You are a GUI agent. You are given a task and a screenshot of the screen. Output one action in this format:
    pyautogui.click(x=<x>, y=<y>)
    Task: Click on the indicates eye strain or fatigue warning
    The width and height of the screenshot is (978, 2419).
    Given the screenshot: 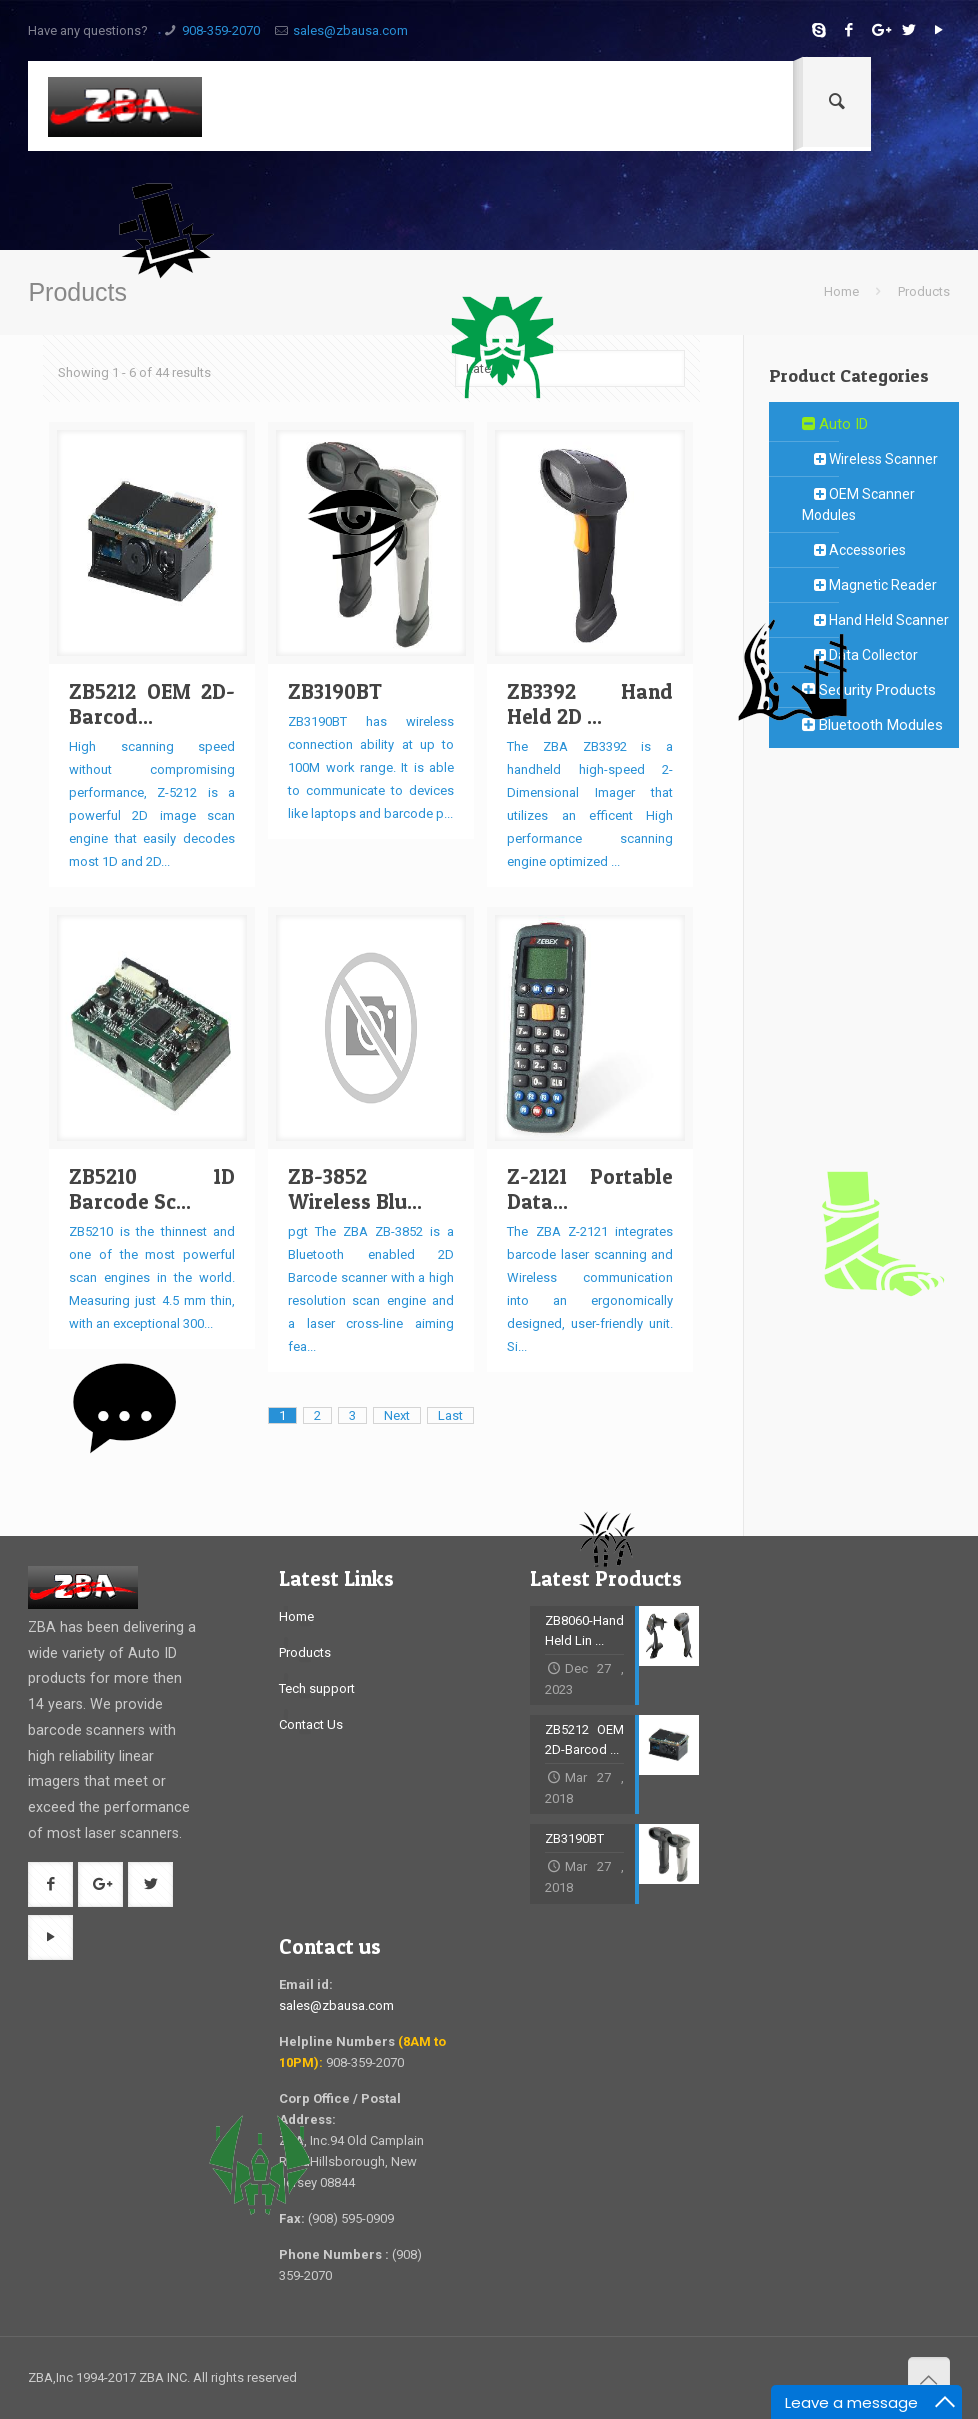 What is the action you would take?
    pyautogui.click(x=356, y=517)
    